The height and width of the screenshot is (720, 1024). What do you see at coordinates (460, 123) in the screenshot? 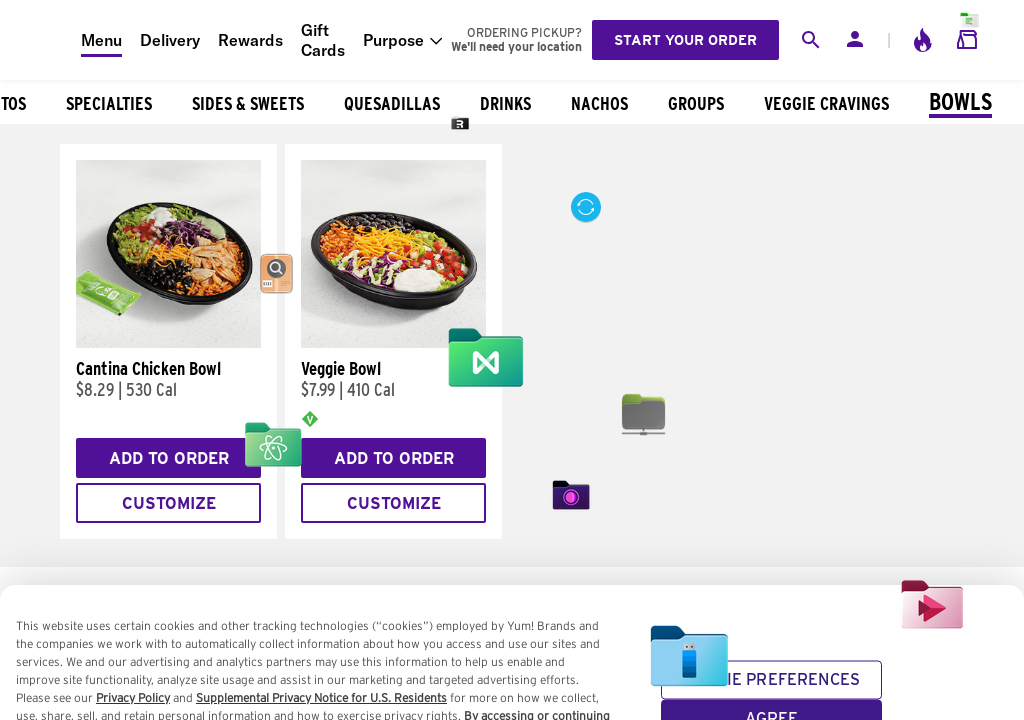
I see `open remix project folder` at bounding box center [460, 123].